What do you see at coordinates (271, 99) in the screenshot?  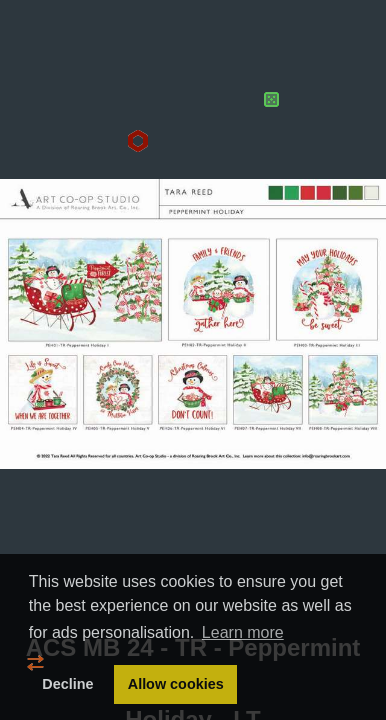 I see `indicates a random or chance-based action` at bounding box center [271, 99].